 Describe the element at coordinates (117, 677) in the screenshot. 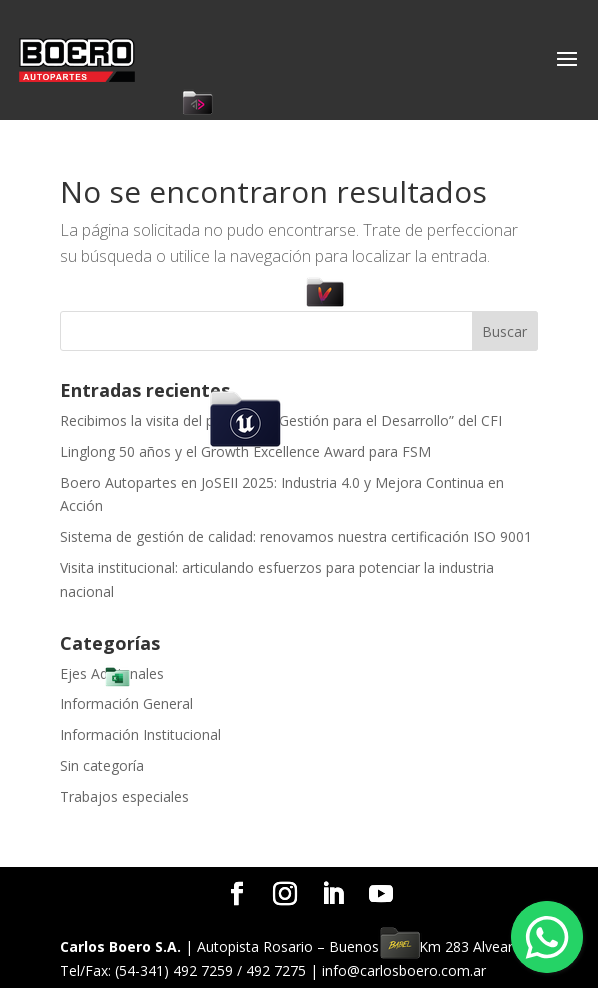

I see `open folder containing Excel spreadsheets` at that location.